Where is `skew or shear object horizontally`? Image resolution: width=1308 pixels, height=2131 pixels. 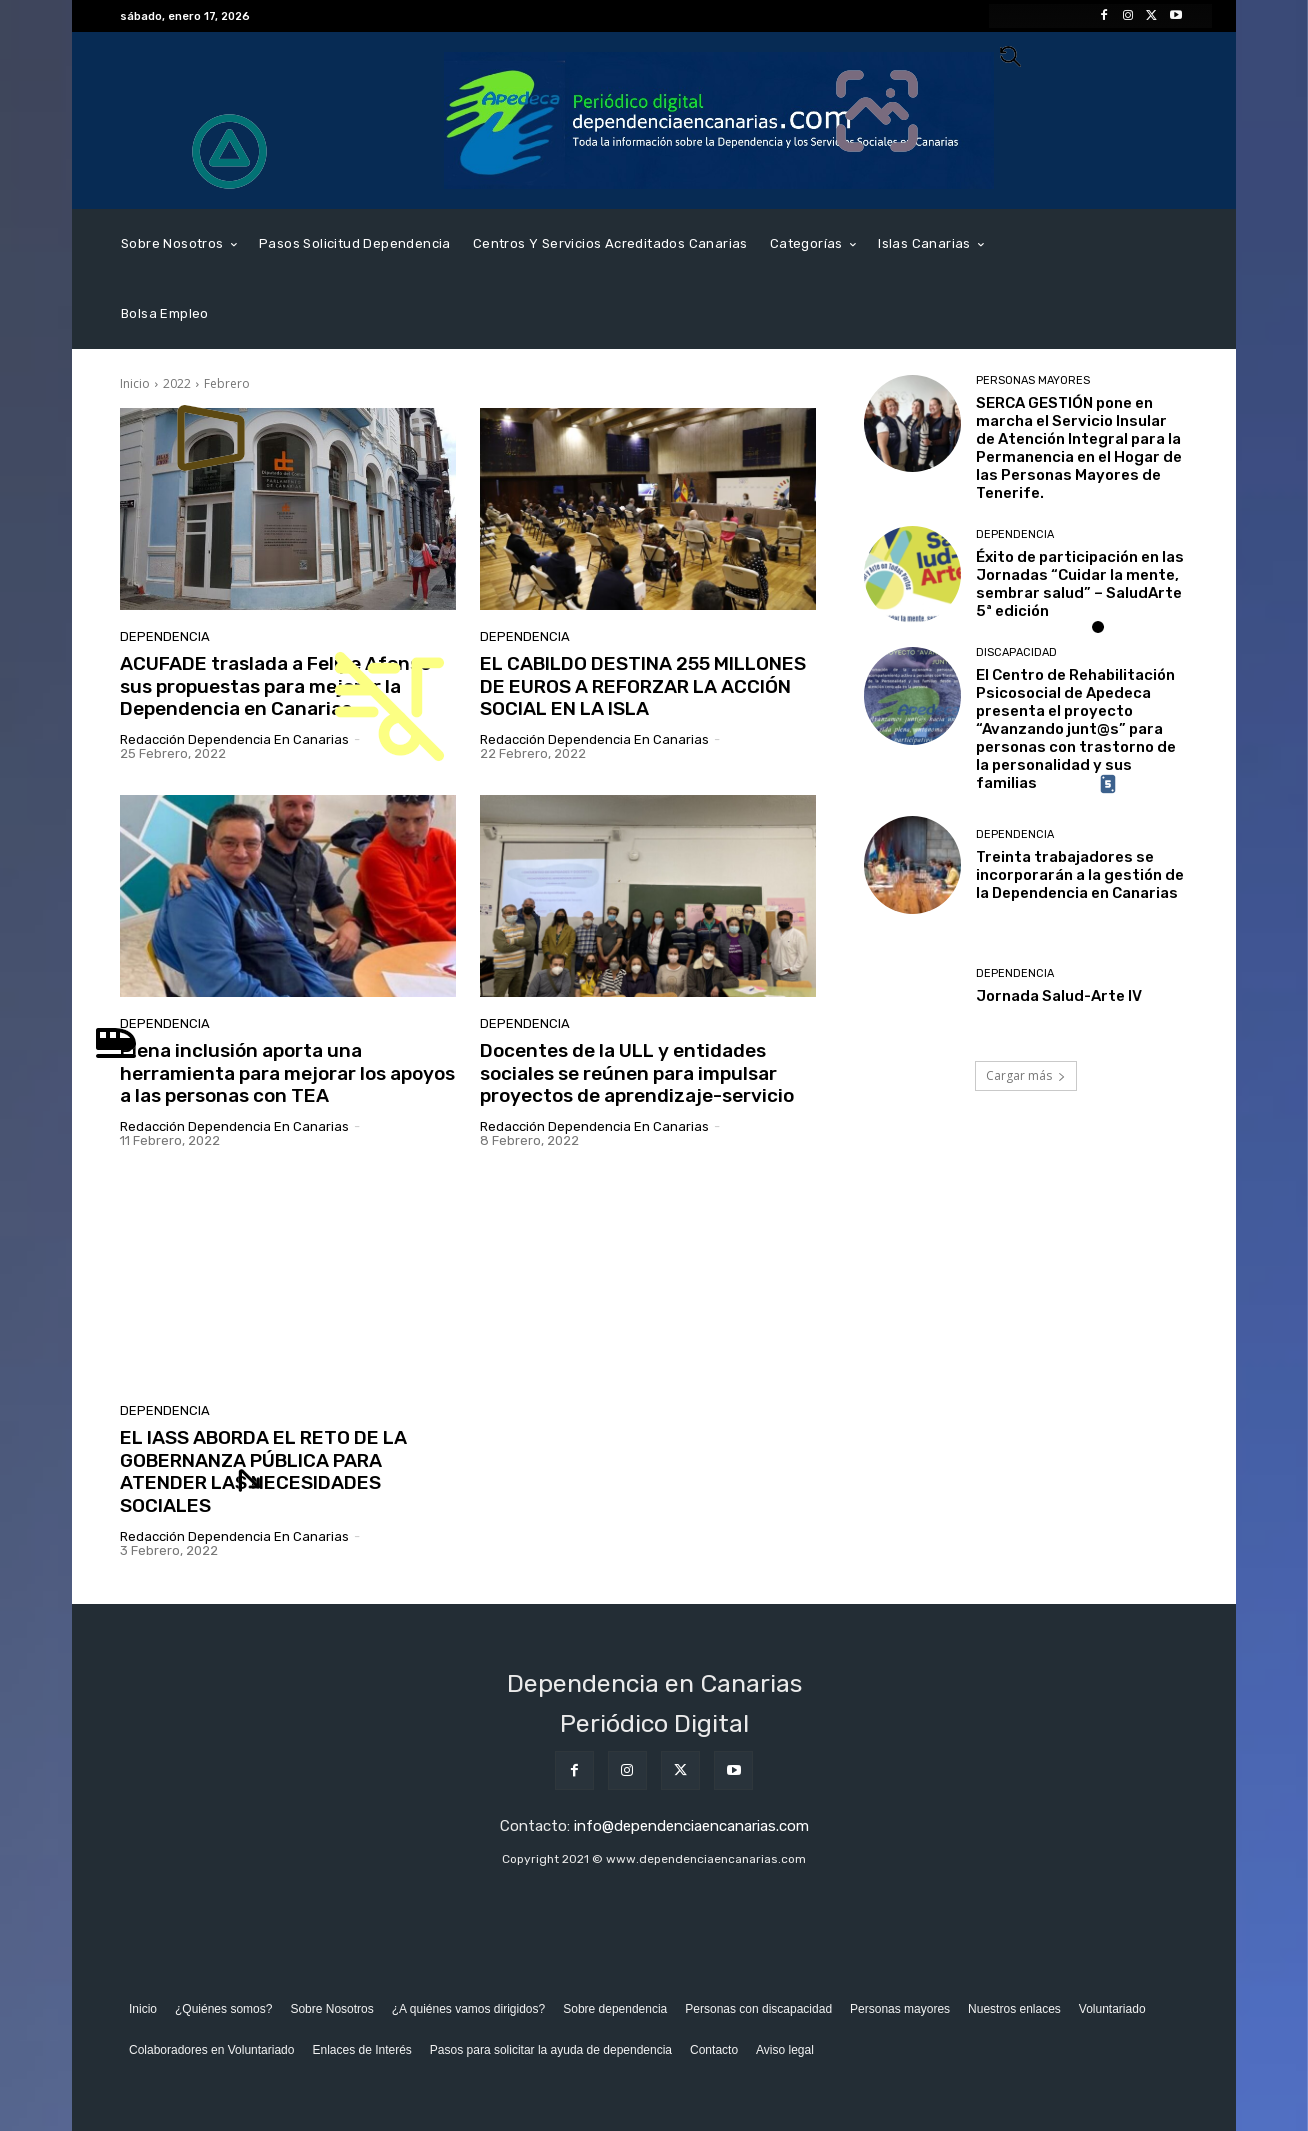
skew or shear object horizontally is located at coordinates (211, 438).